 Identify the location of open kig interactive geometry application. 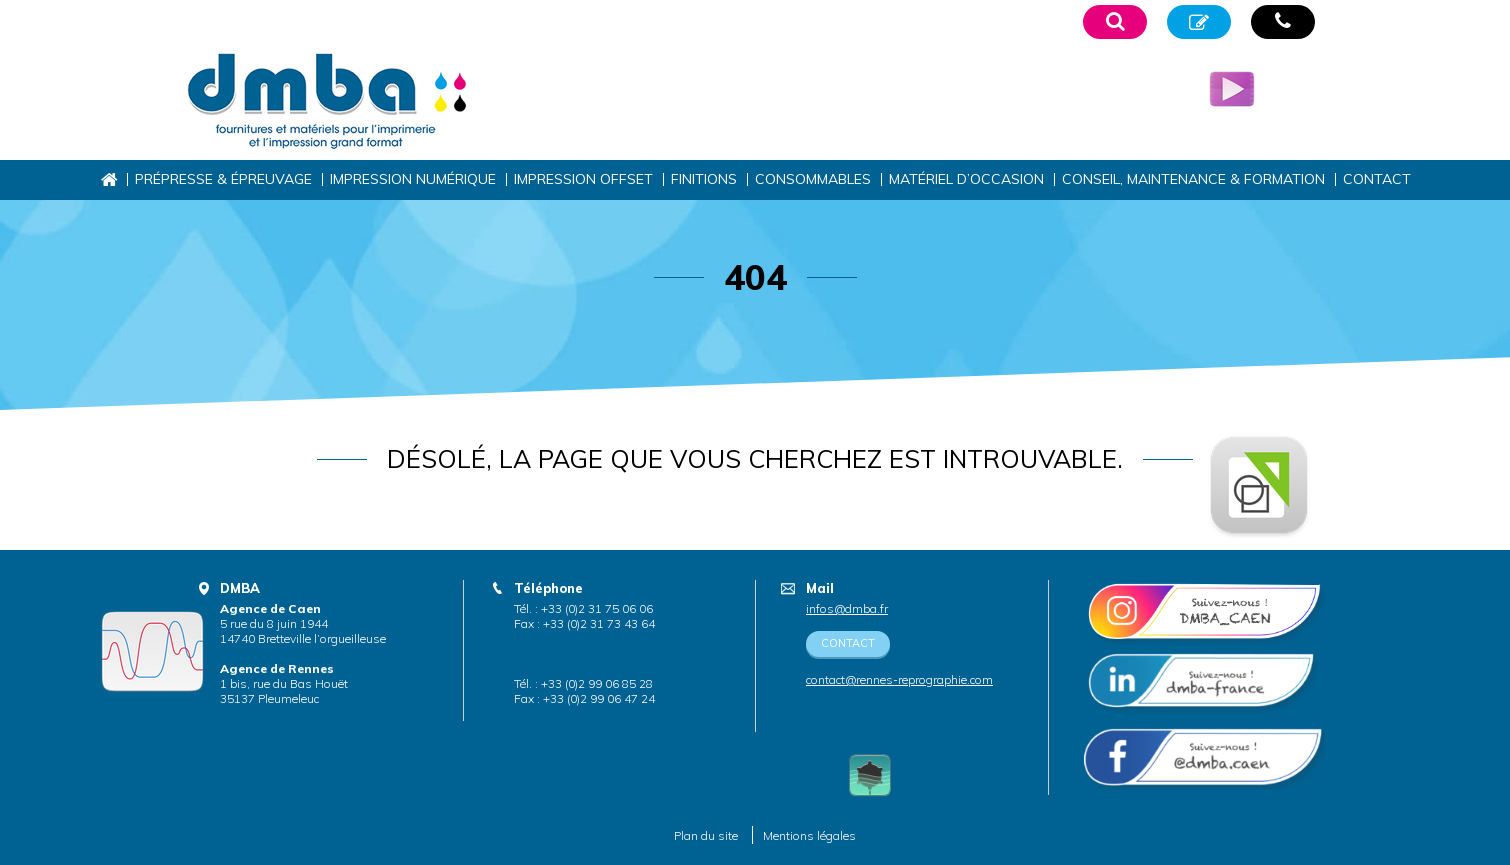
(1259, 485).